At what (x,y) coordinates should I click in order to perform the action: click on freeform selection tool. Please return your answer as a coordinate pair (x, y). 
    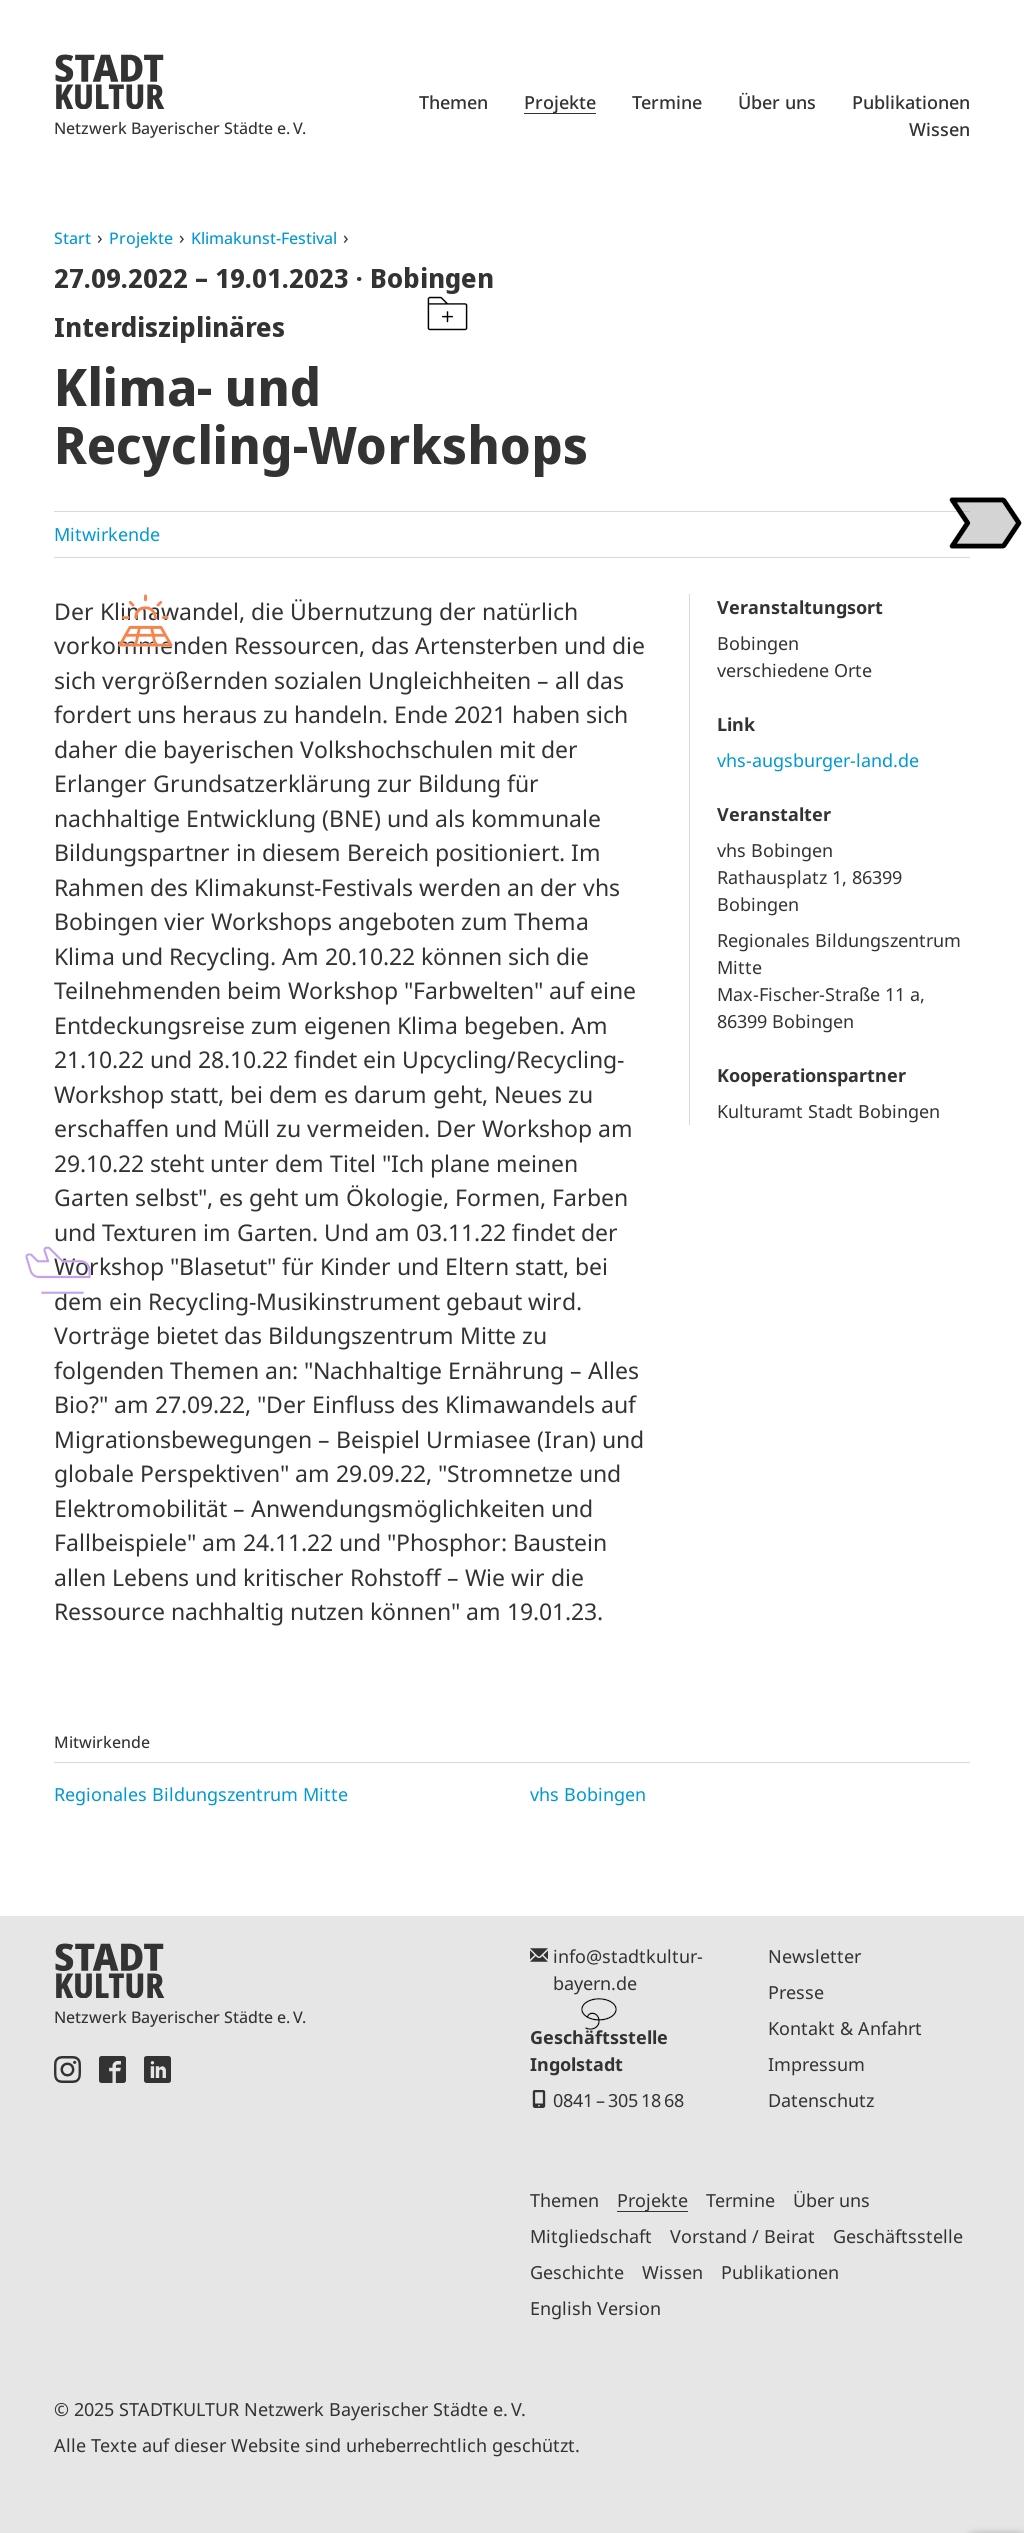
    Looking at the image, I should click on (599, 2012).